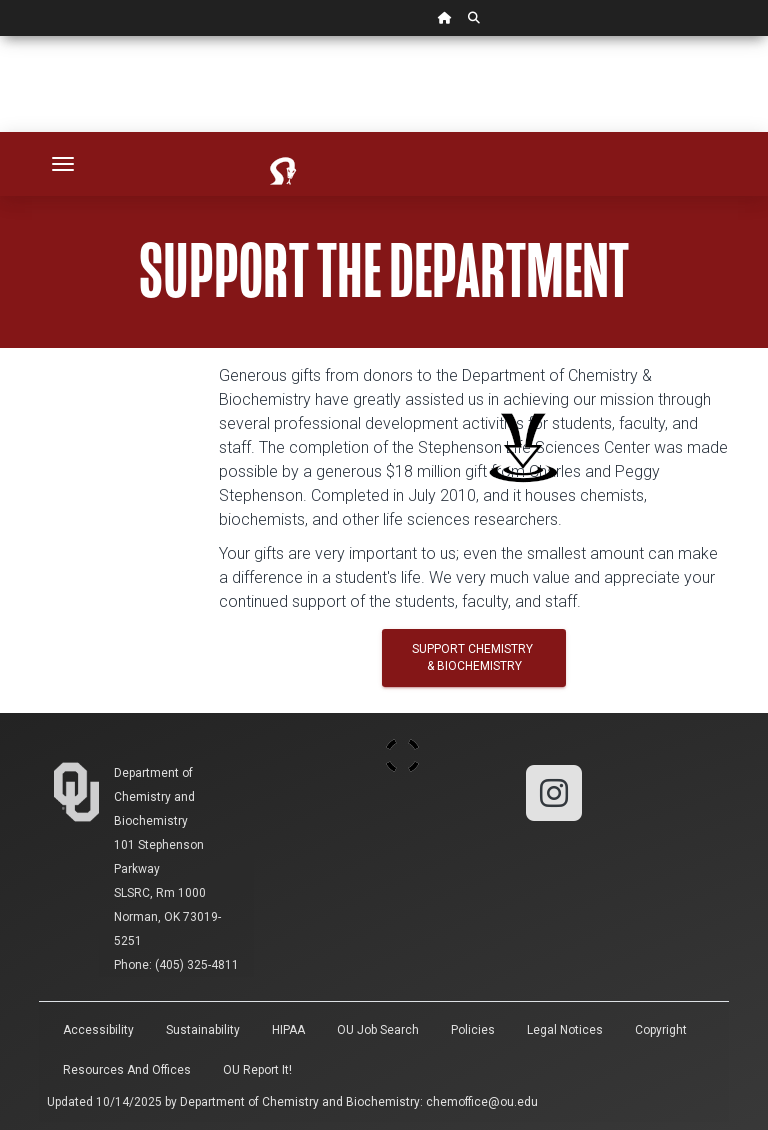  Describe the element at coordinates (402, 755) in the screenshot. I see `tap to select an item or target` at that location.